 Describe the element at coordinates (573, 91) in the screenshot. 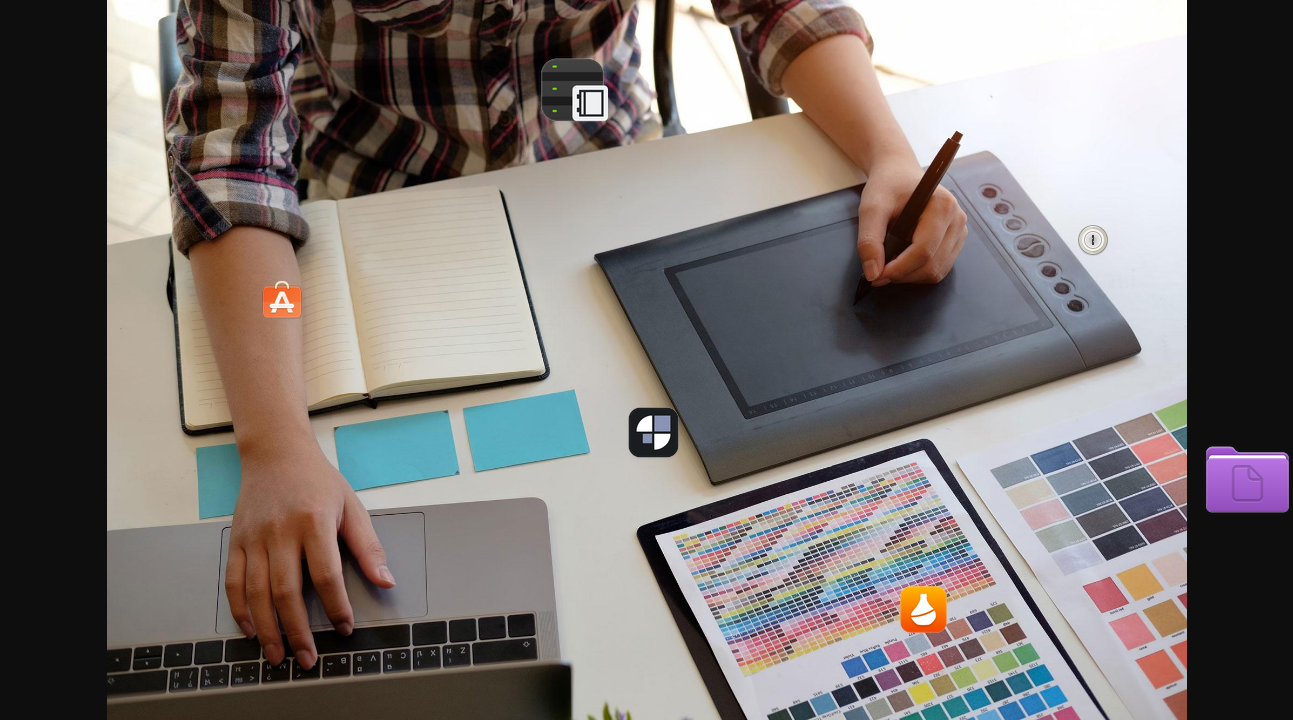

I see `configure LDAP server connection settings` at that location.